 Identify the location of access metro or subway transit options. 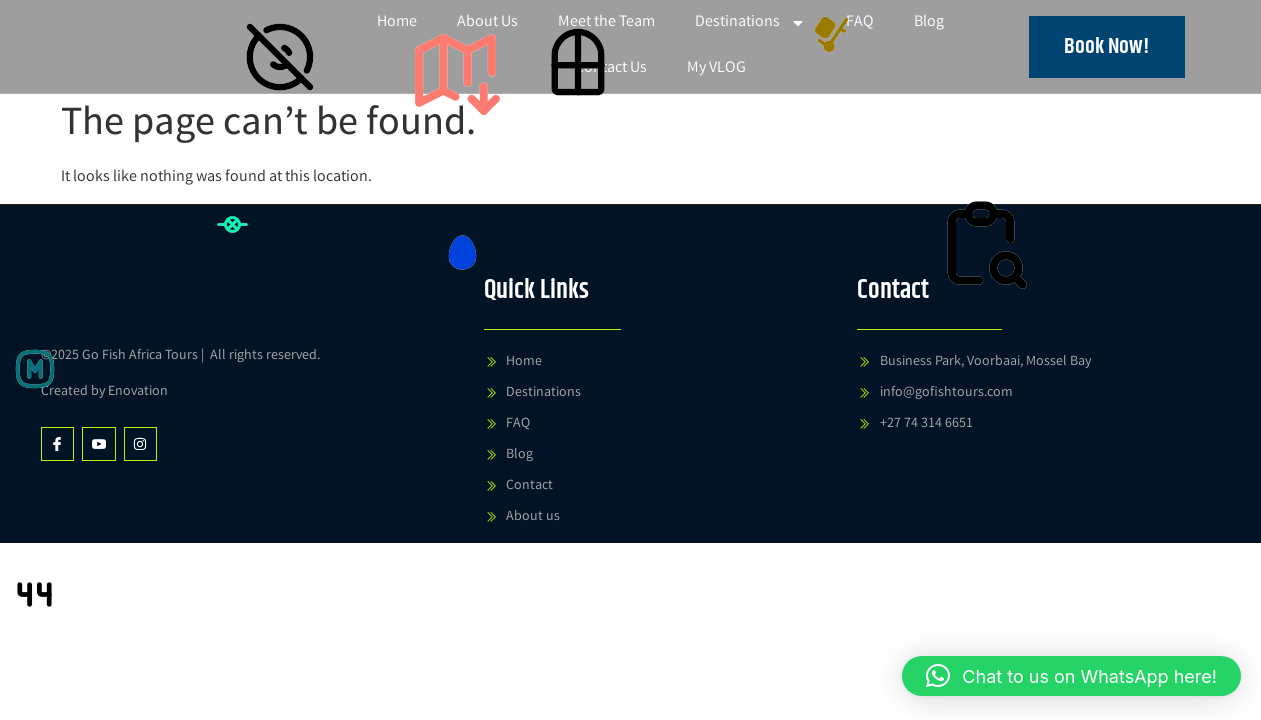
(35, 369).